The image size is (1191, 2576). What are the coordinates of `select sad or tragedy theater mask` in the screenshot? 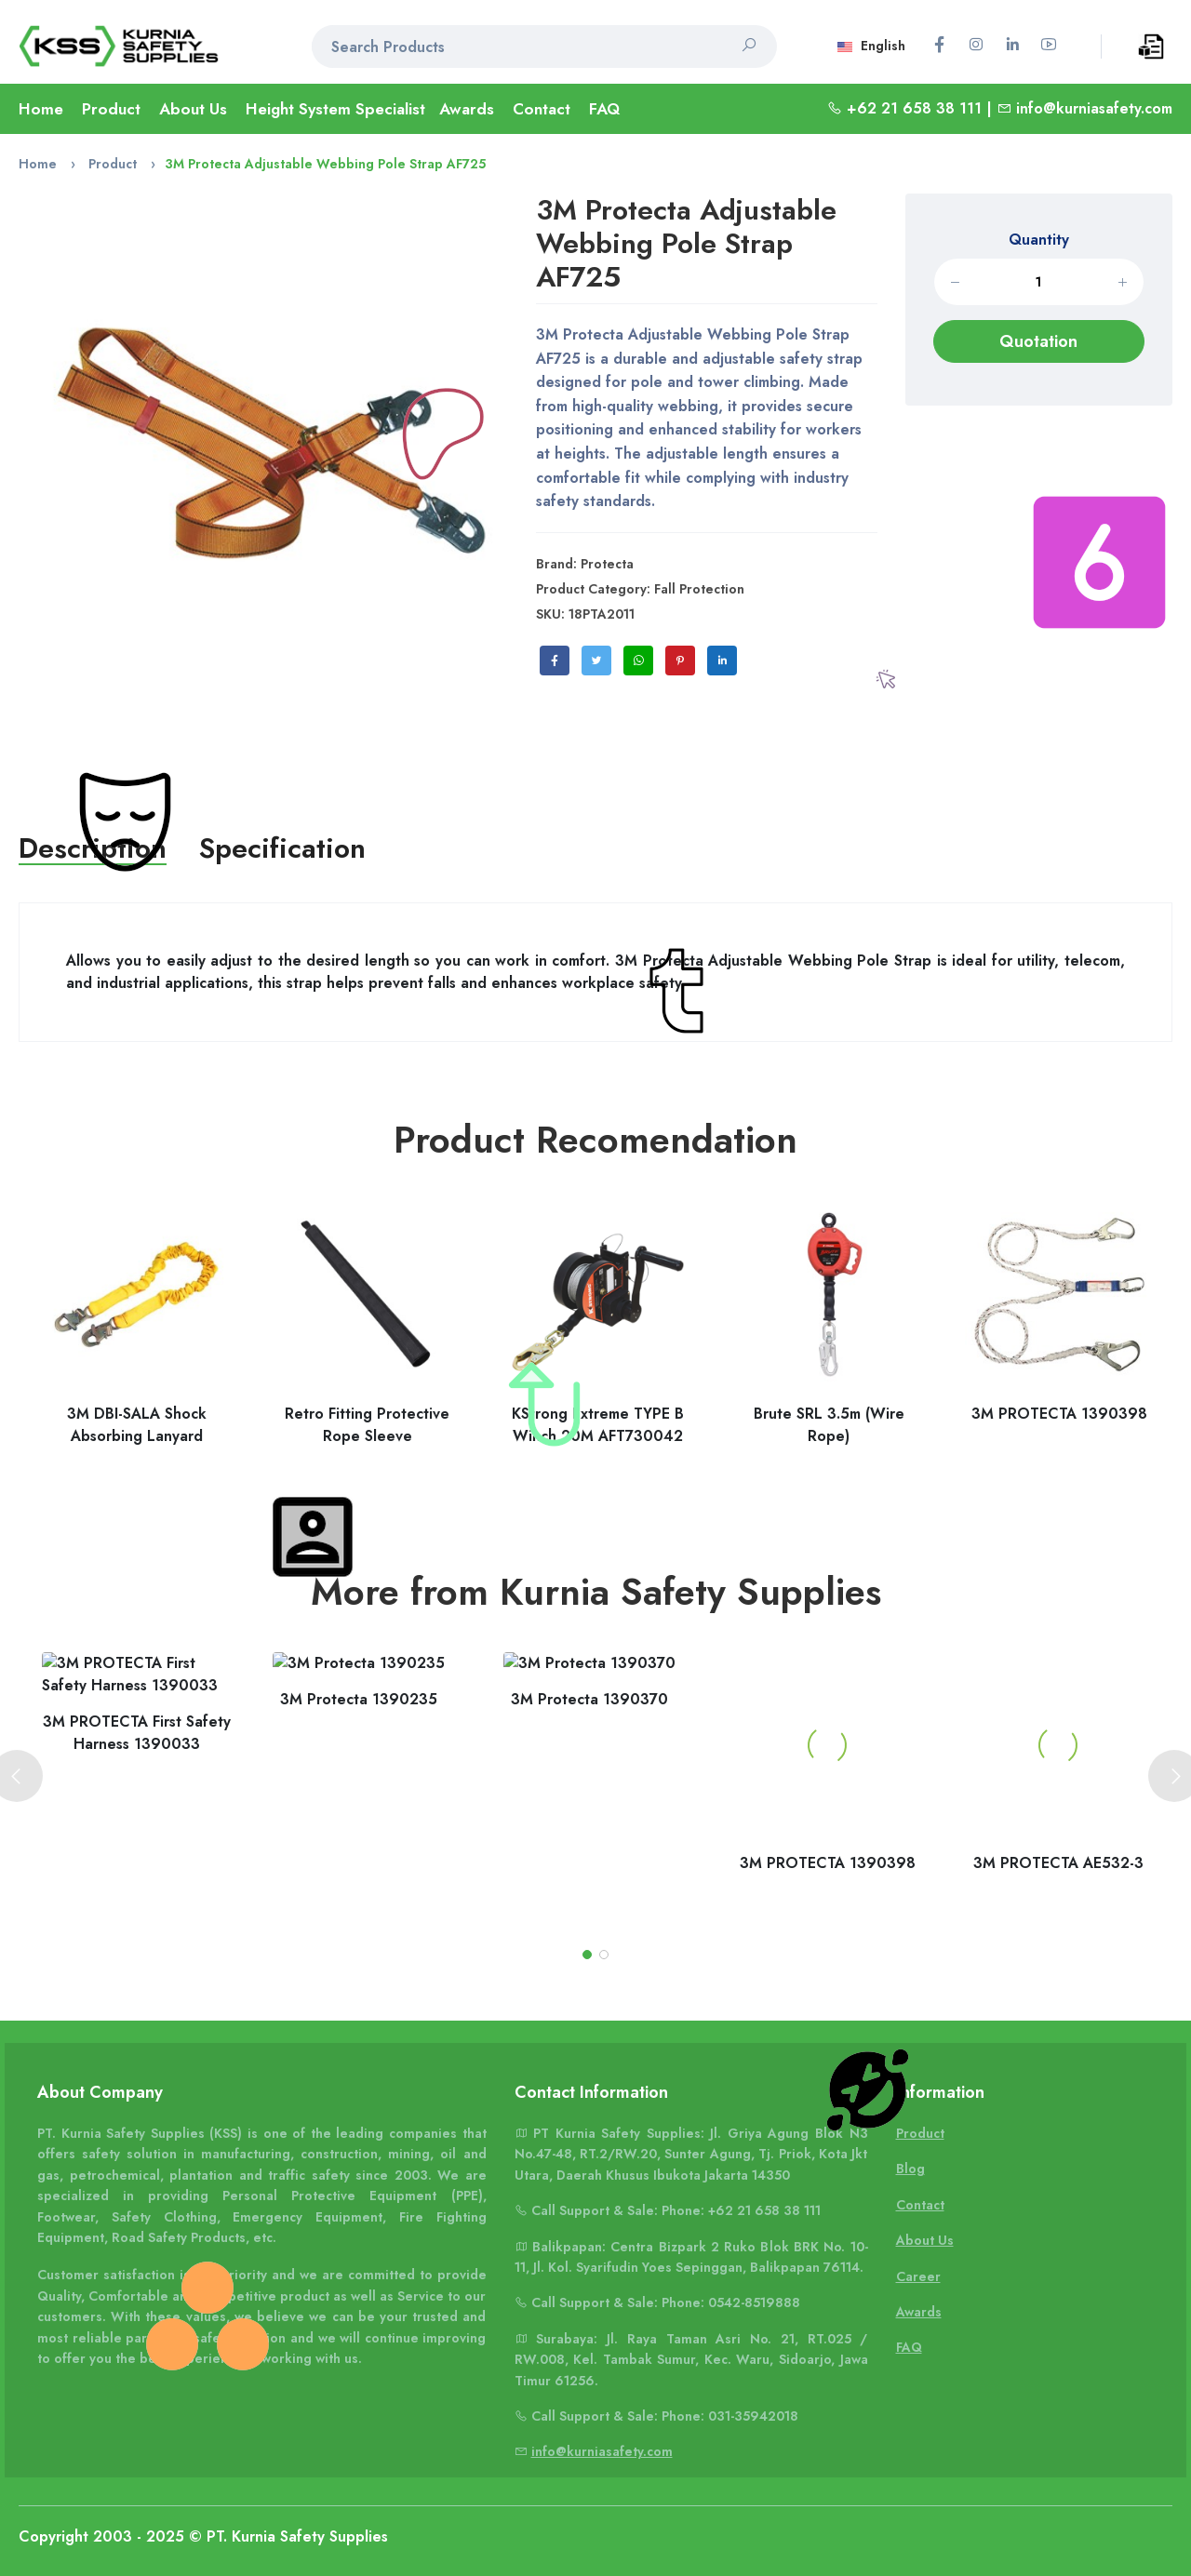 It's located at (125, 818).